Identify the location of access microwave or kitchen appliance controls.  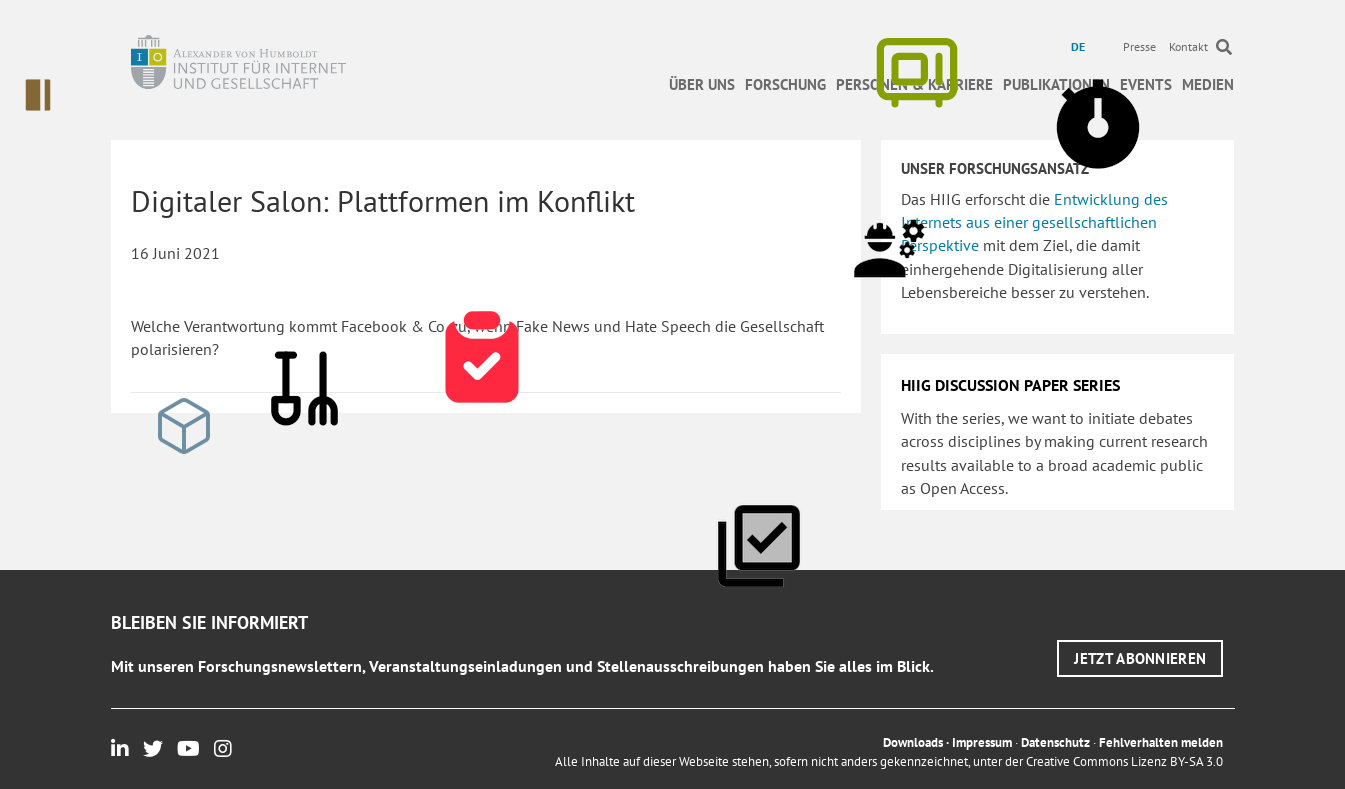
(917, 71).